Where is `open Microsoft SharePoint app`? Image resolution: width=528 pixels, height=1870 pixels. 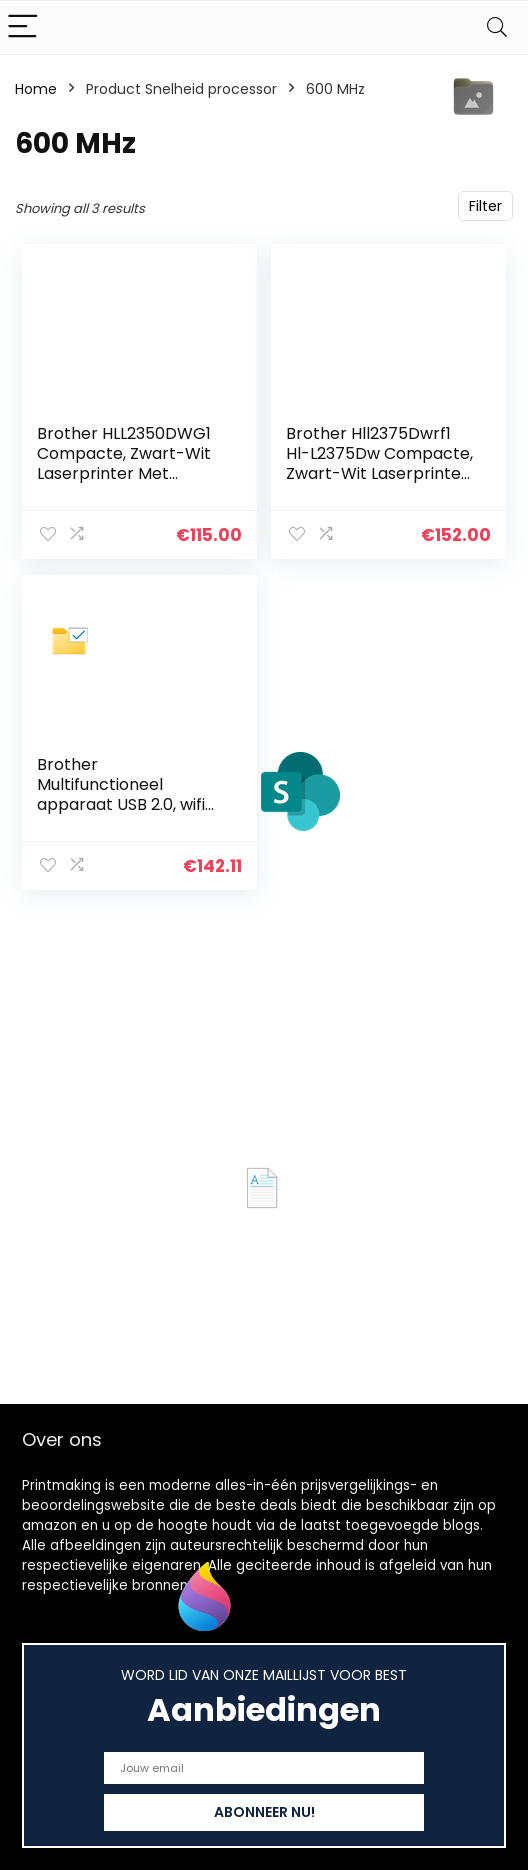
open Microsoft SharePoint app is located at coordinates (300, 791).